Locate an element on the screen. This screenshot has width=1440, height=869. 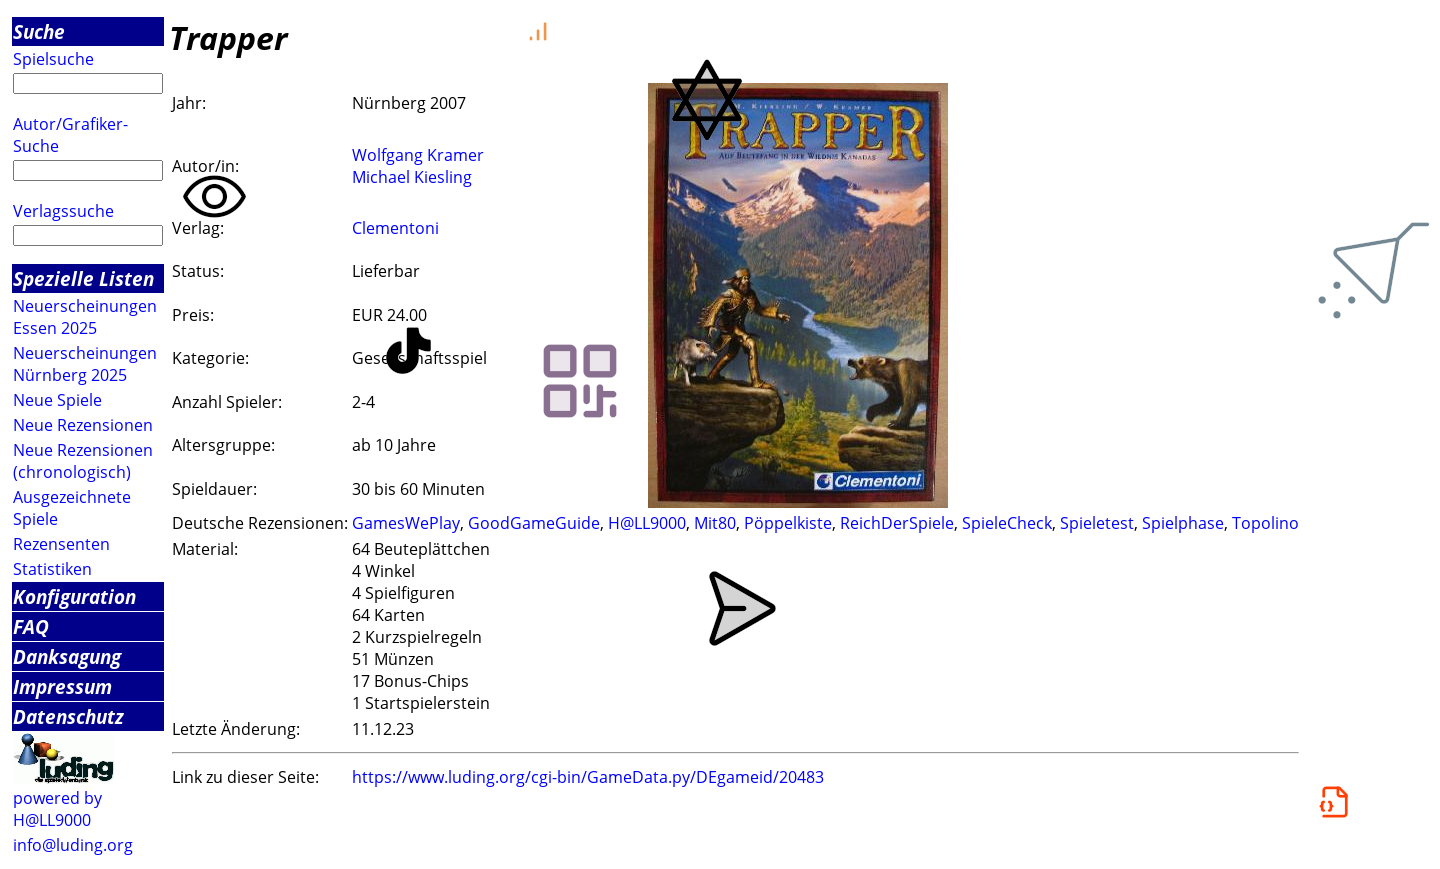
scan or generate a qr code is located at coordinates (580, 381).